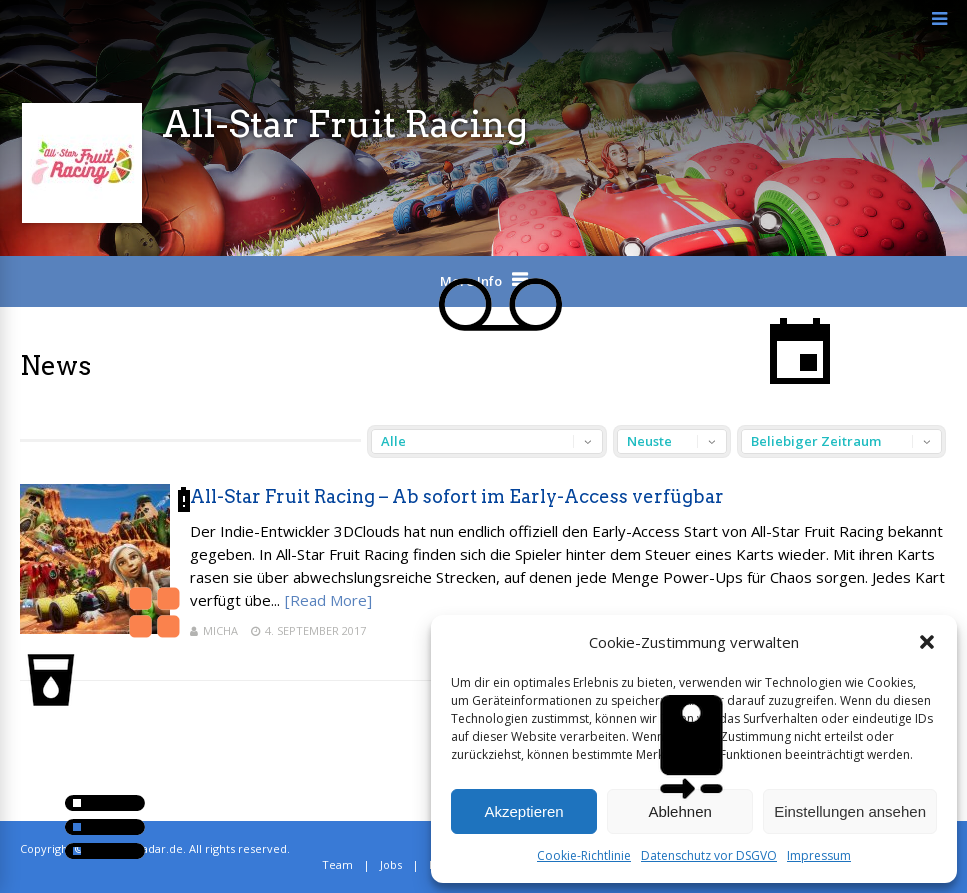 Image resolution: width=967 pixels, height=893 pixels. What do you see at coordinates (184, 500) in the screenshot?
I see `low battery warning` at bounding box center [184, 500].